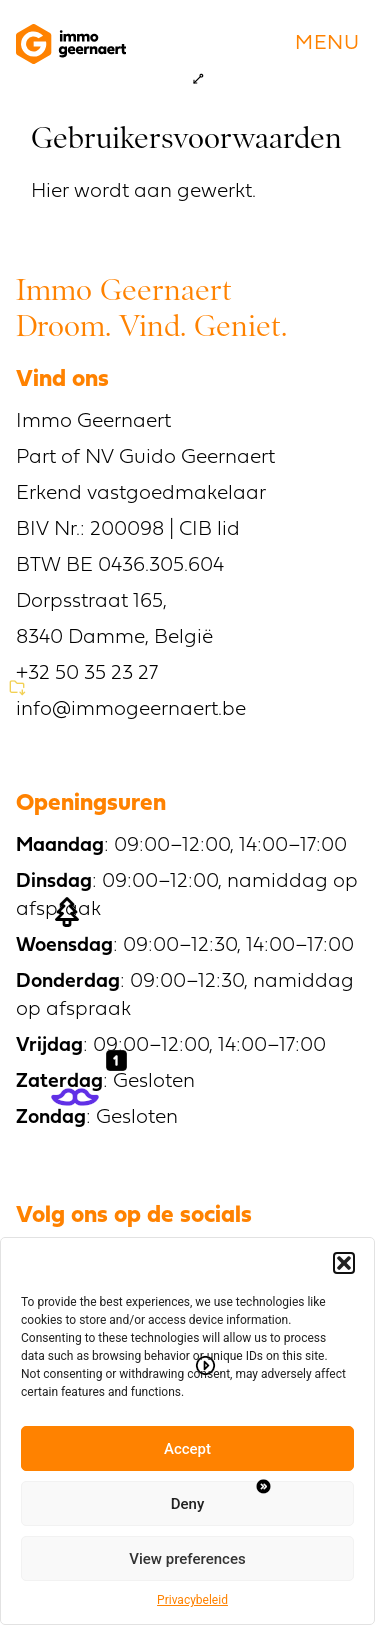  Describe the element at coordinates (75, 1097) in the screenshot. I see `apply a moustache filter or effect` at that location.